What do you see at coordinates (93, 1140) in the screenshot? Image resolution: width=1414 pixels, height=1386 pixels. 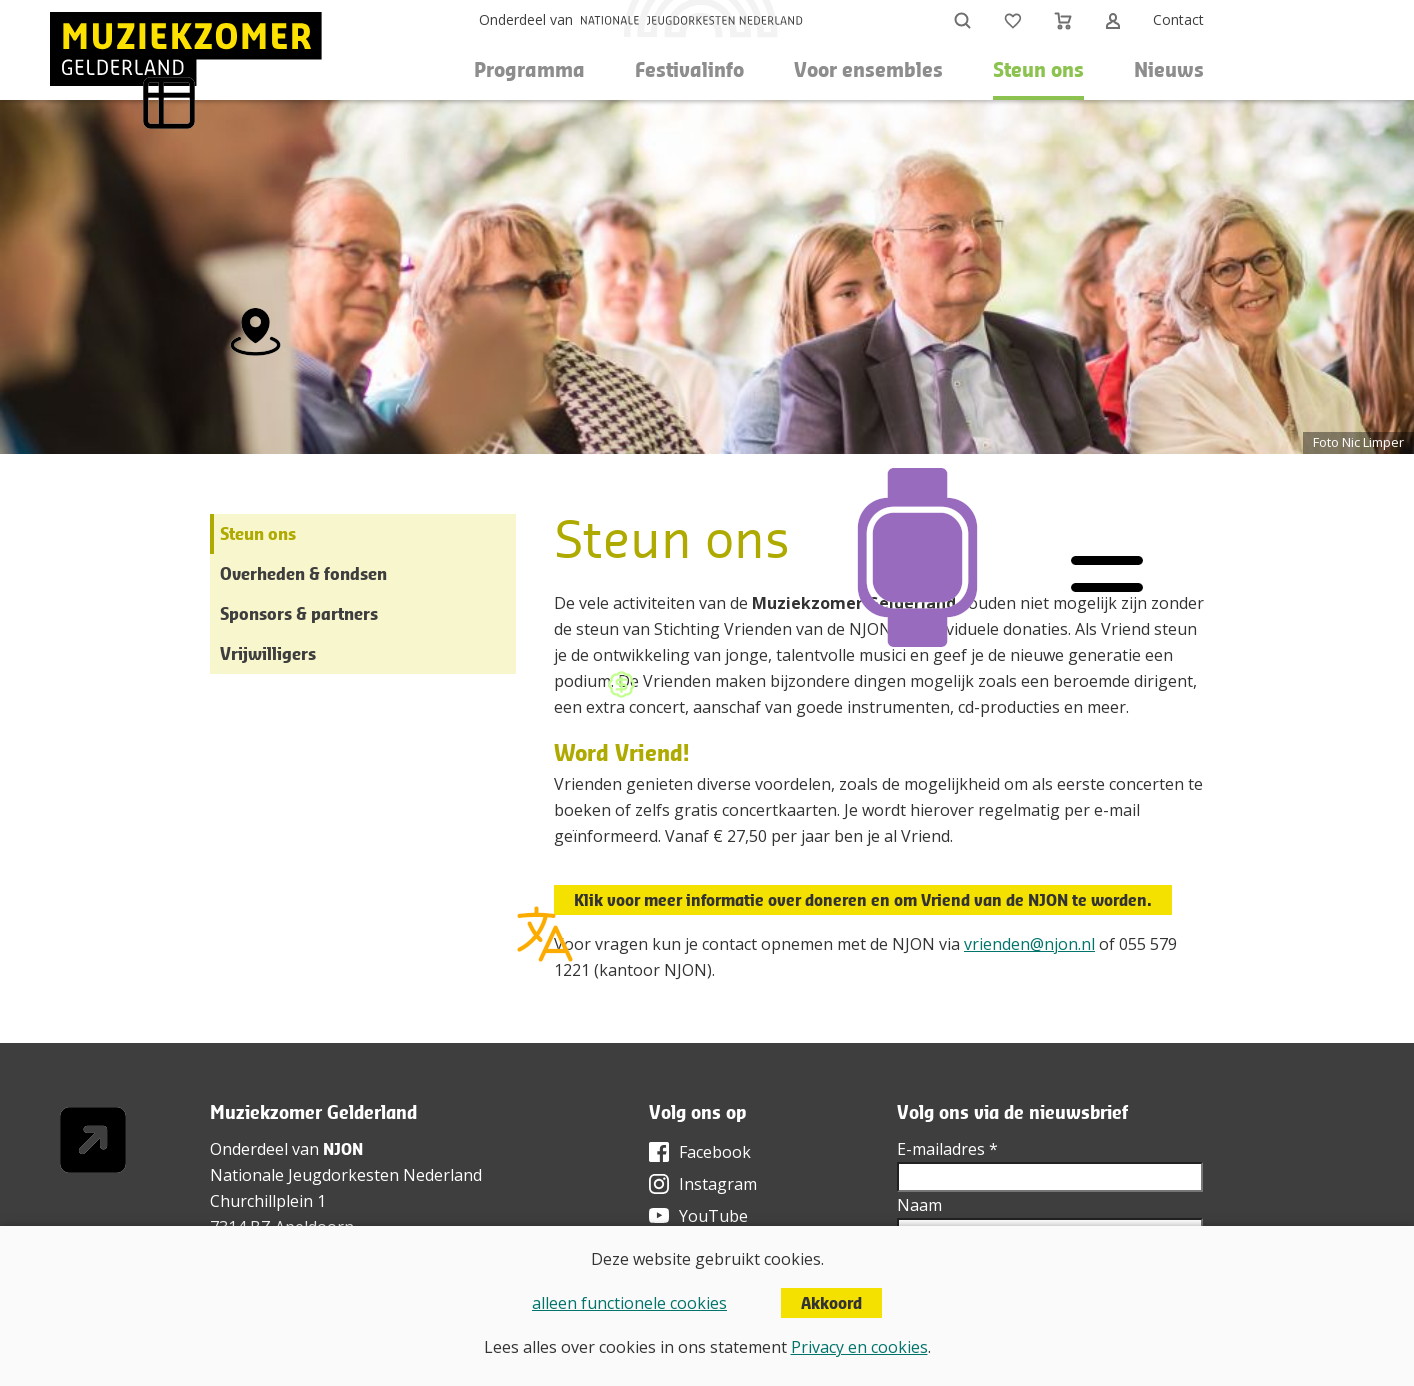 I see `open link in a new window or tab` at bounding box center [93, 1140].